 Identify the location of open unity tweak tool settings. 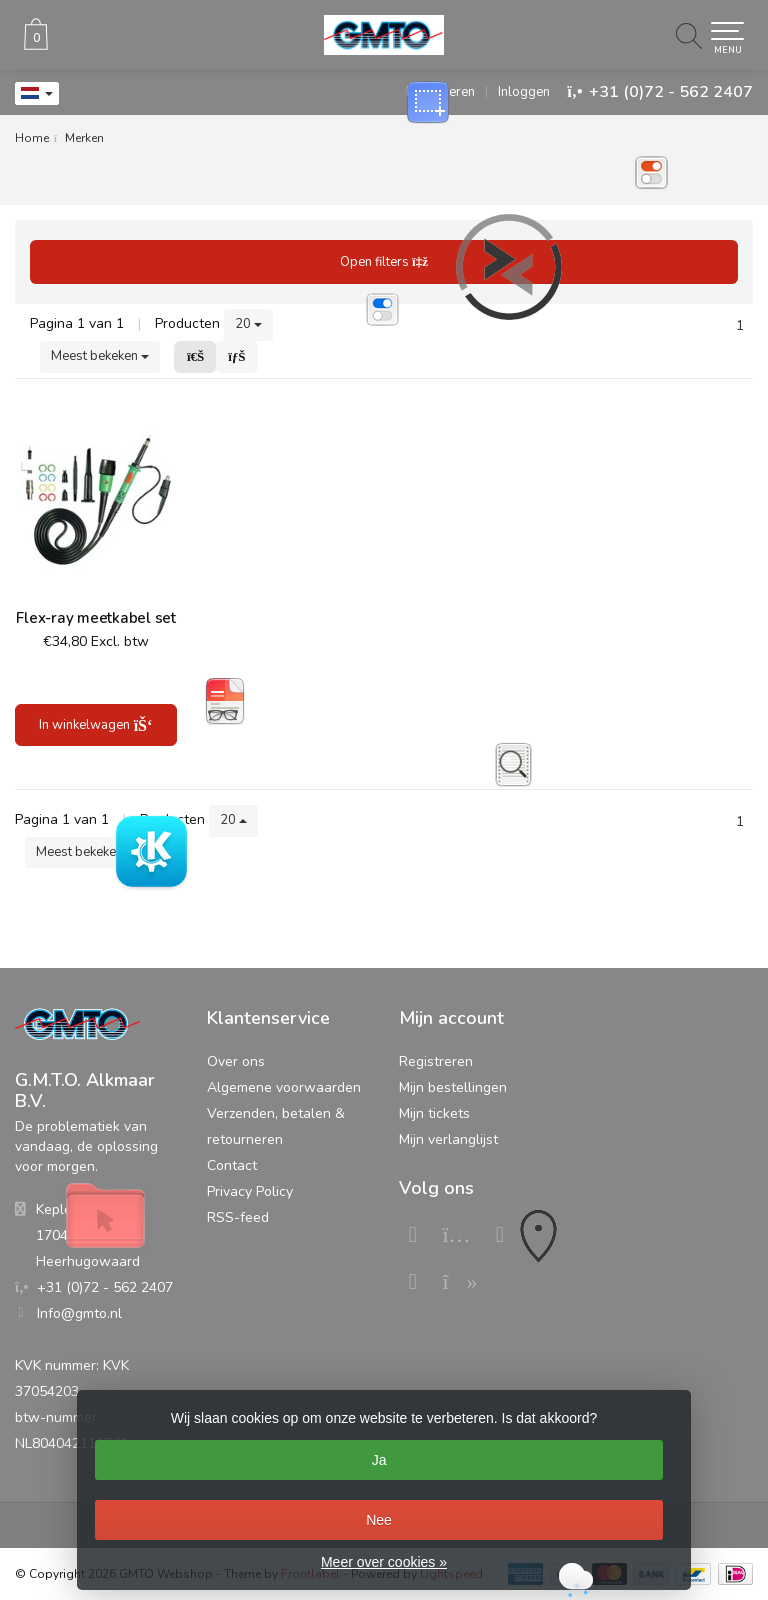
(651, 172).